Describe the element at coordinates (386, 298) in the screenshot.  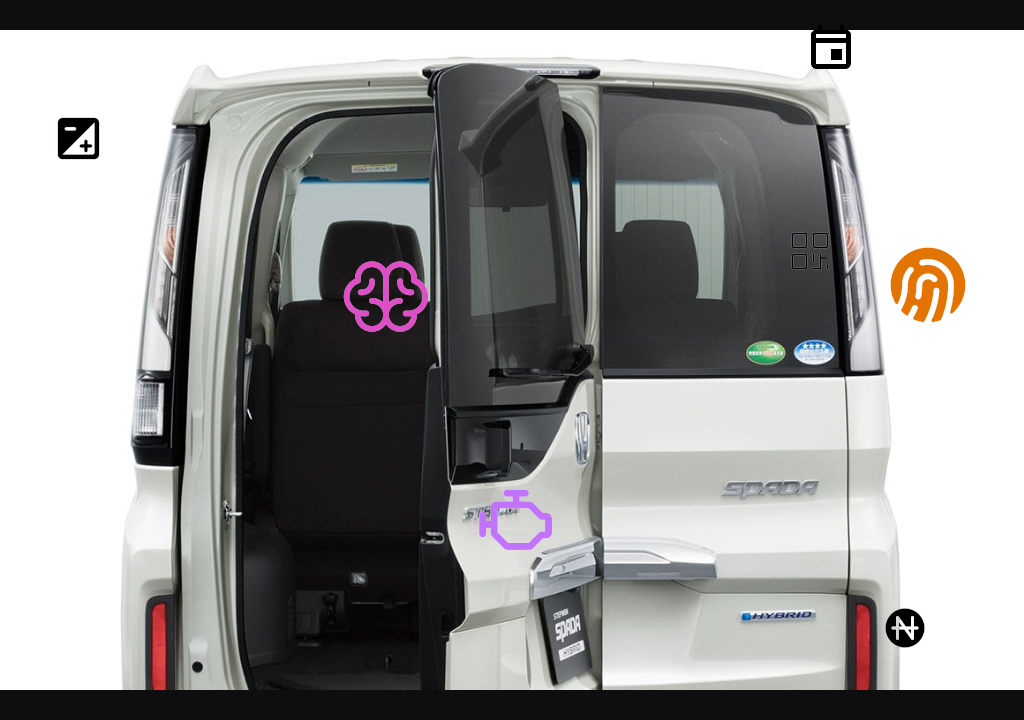
I see `access AI or smart features` at that location.